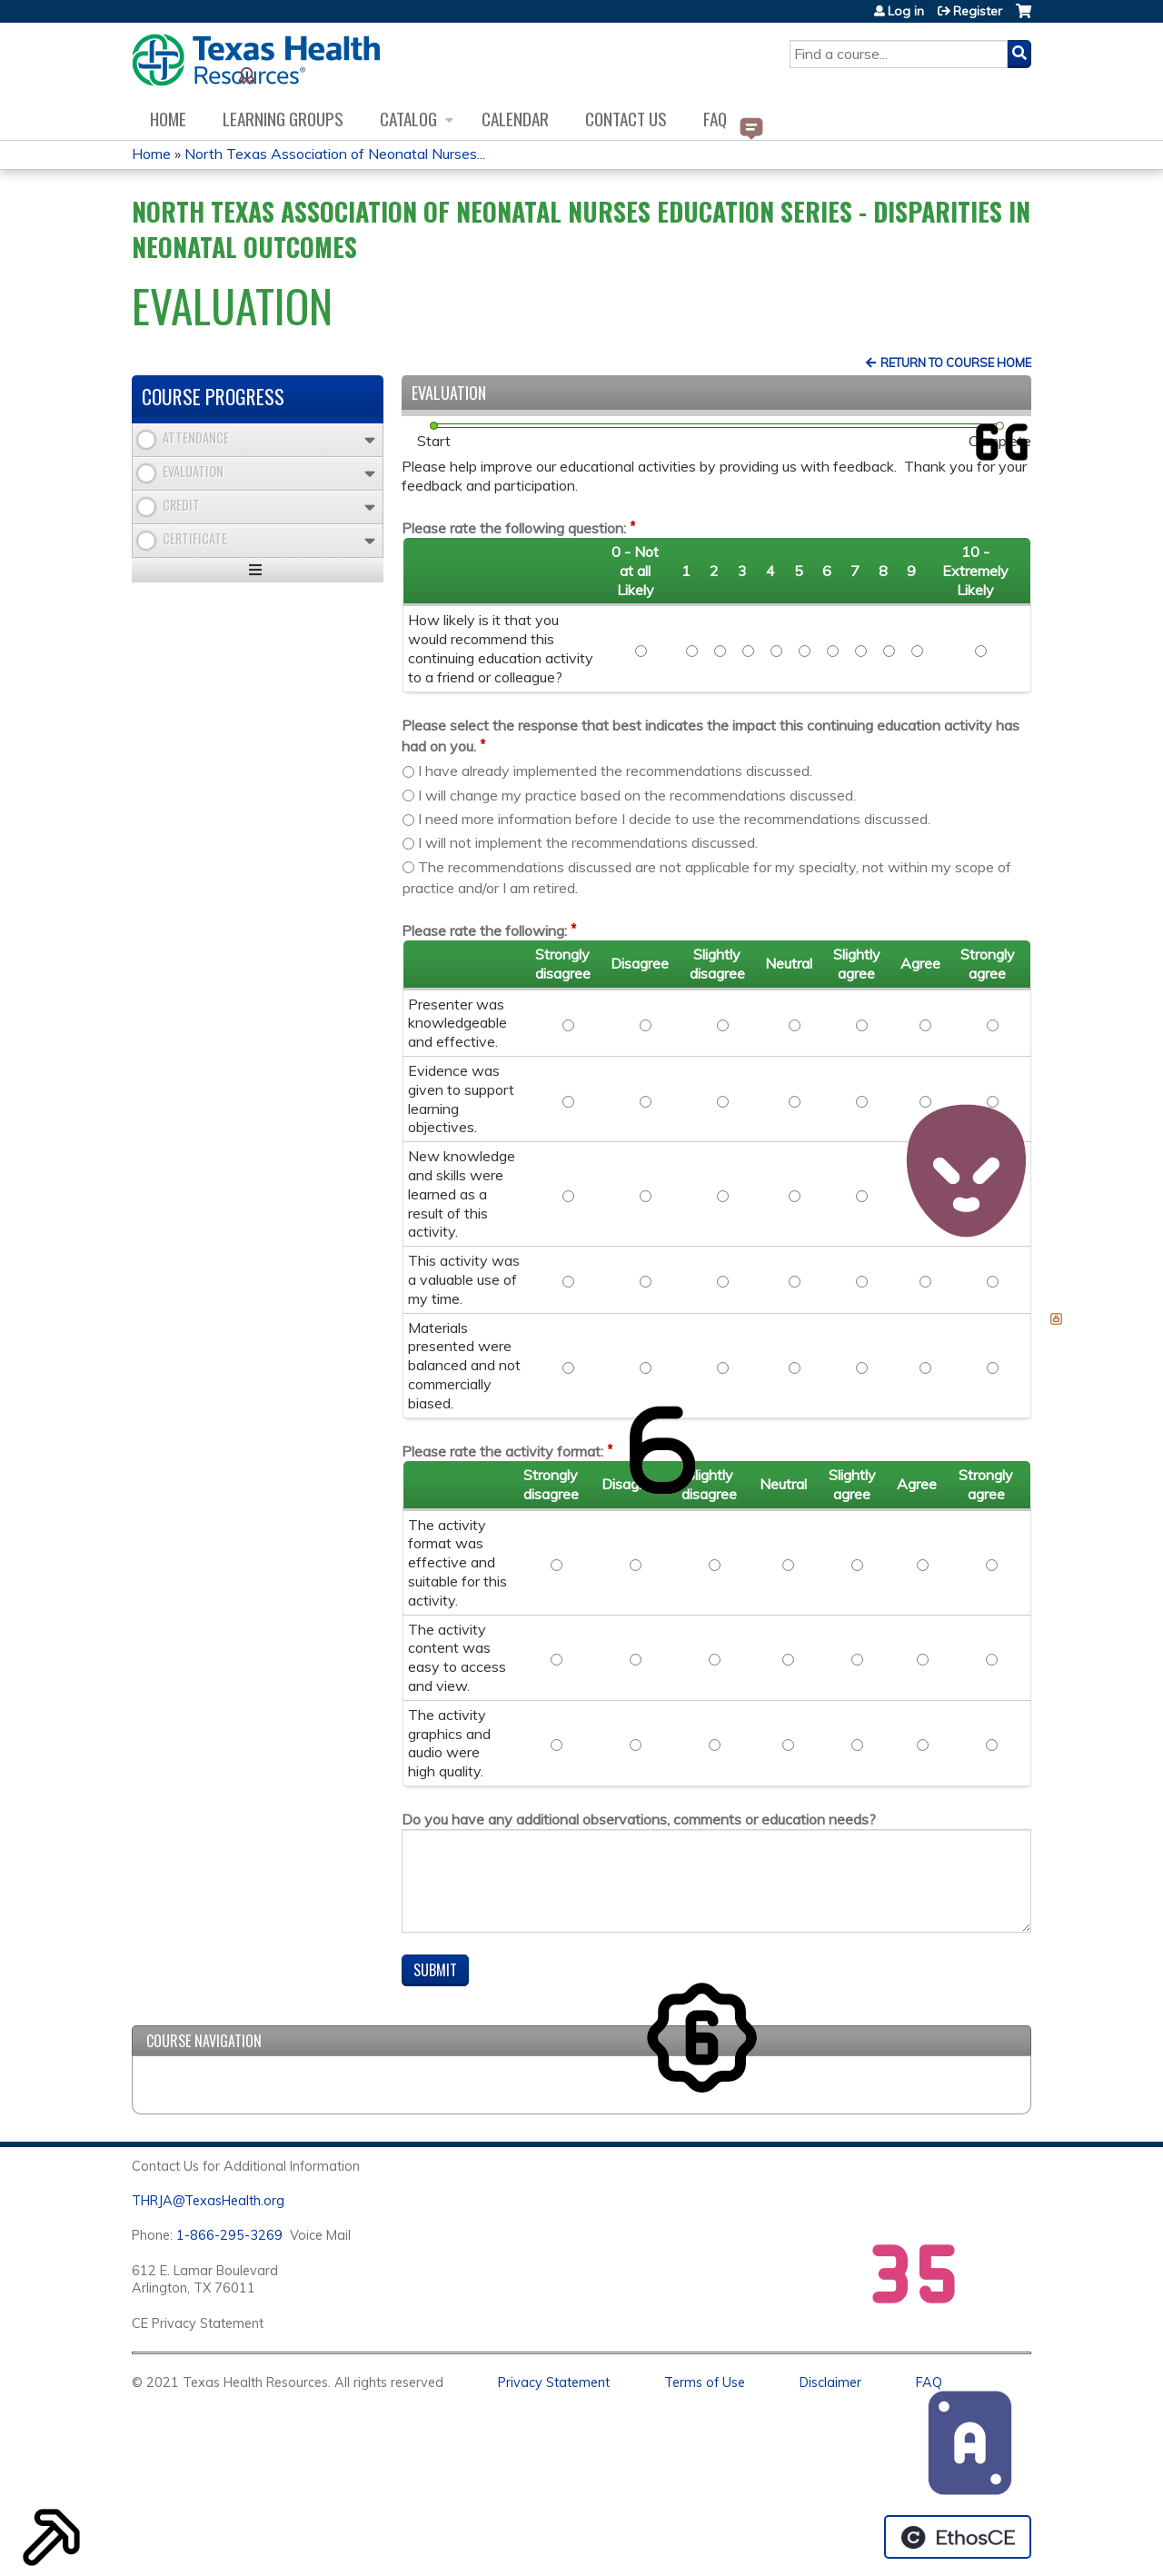 Image resolution: width=1163 pixels, height=2576 pixels. Describe the element at coordinates (969, 2442) in the screenshot. I see `ace playing card in a card game app` at that location.